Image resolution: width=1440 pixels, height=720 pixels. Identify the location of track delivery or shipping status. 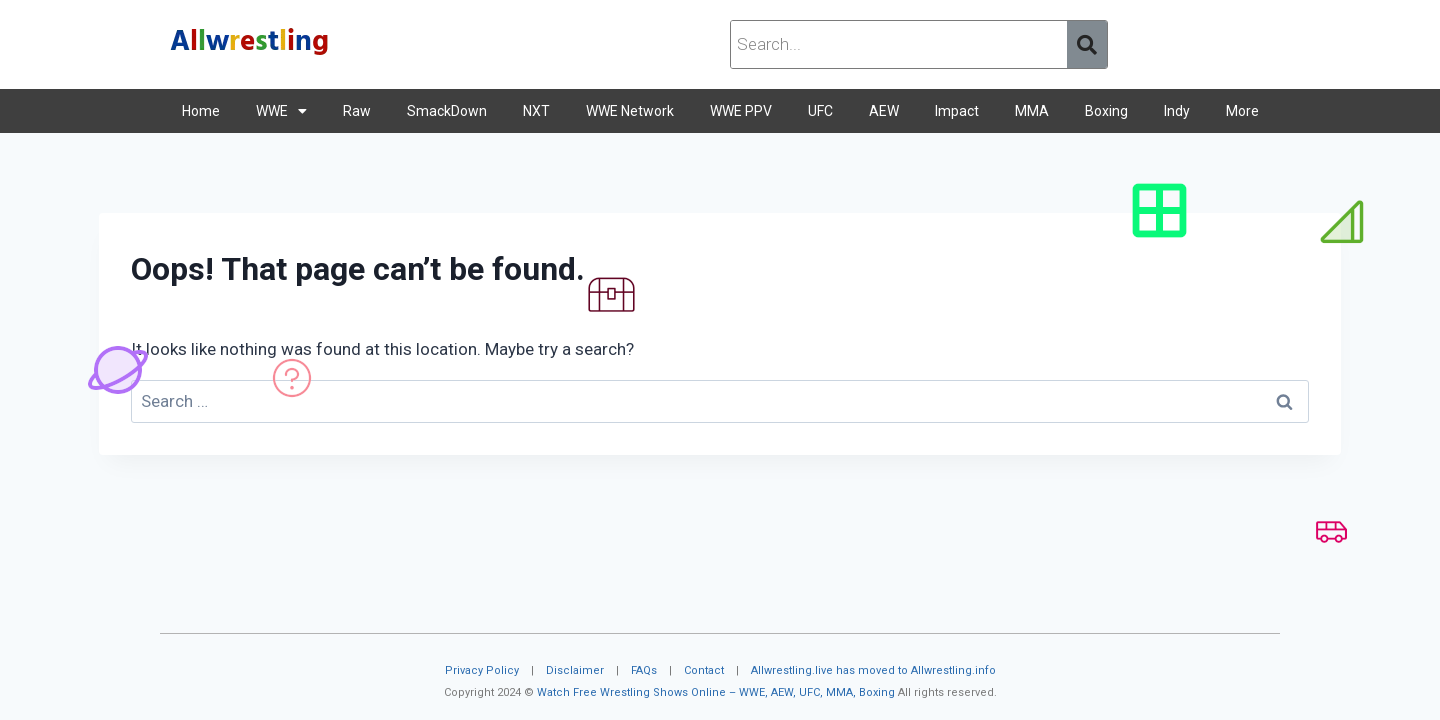
(1330, 531).